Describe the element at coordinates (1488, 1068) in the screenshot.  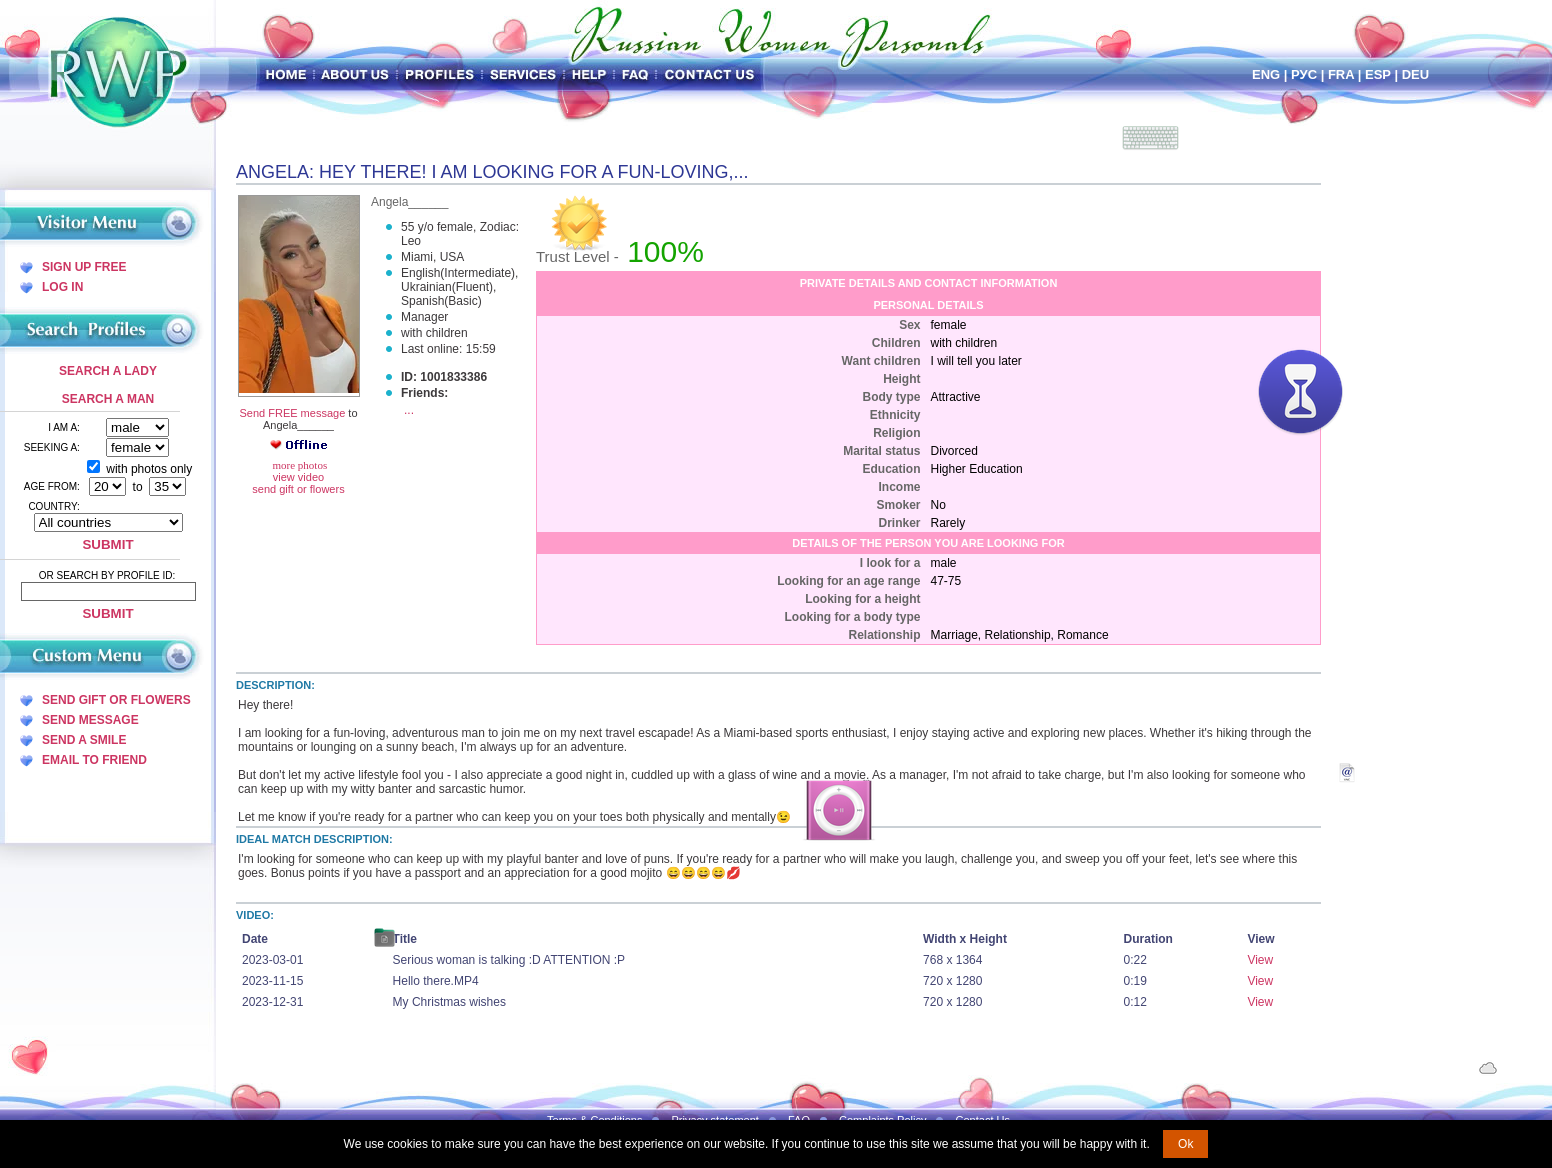
I see `access iCloud storage in sidebar` at that location.